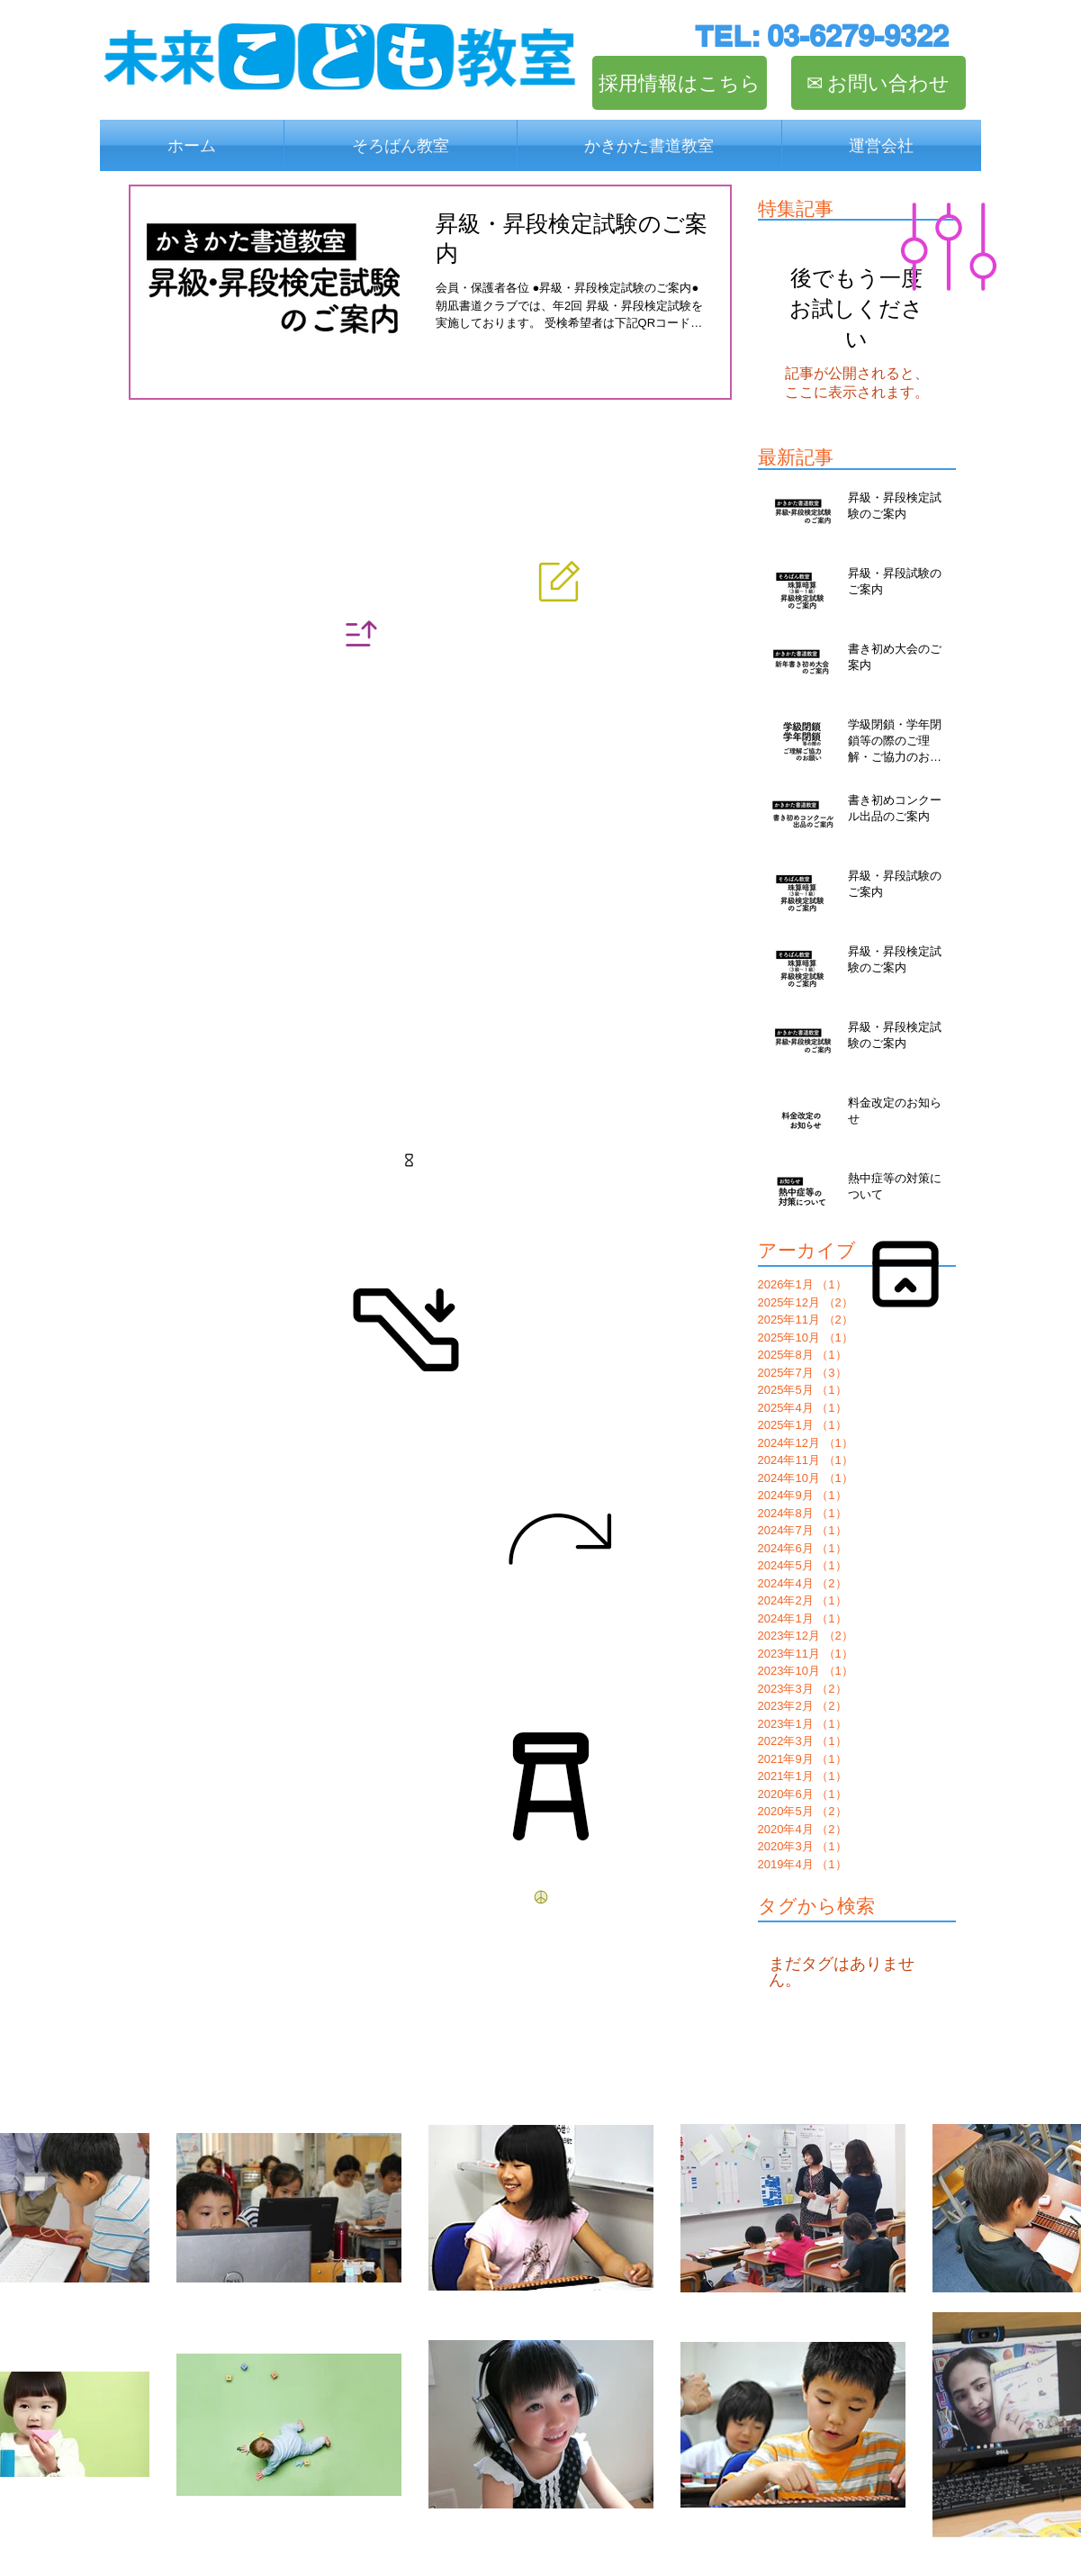 Image resolution: width=1081 pixels, height=2576 pixels. I want to click on browse furniture or seating options, so click(551, 1786).